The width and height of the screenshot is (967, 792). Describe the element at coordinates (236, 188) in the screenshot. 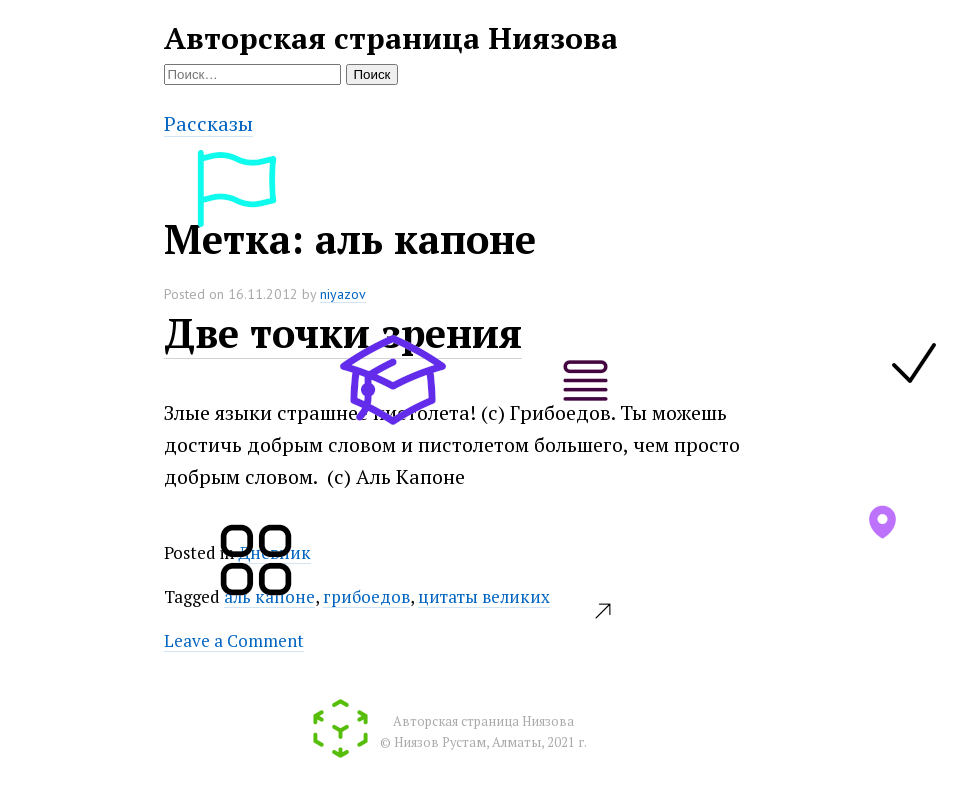

I see `flag or report content` at that location.